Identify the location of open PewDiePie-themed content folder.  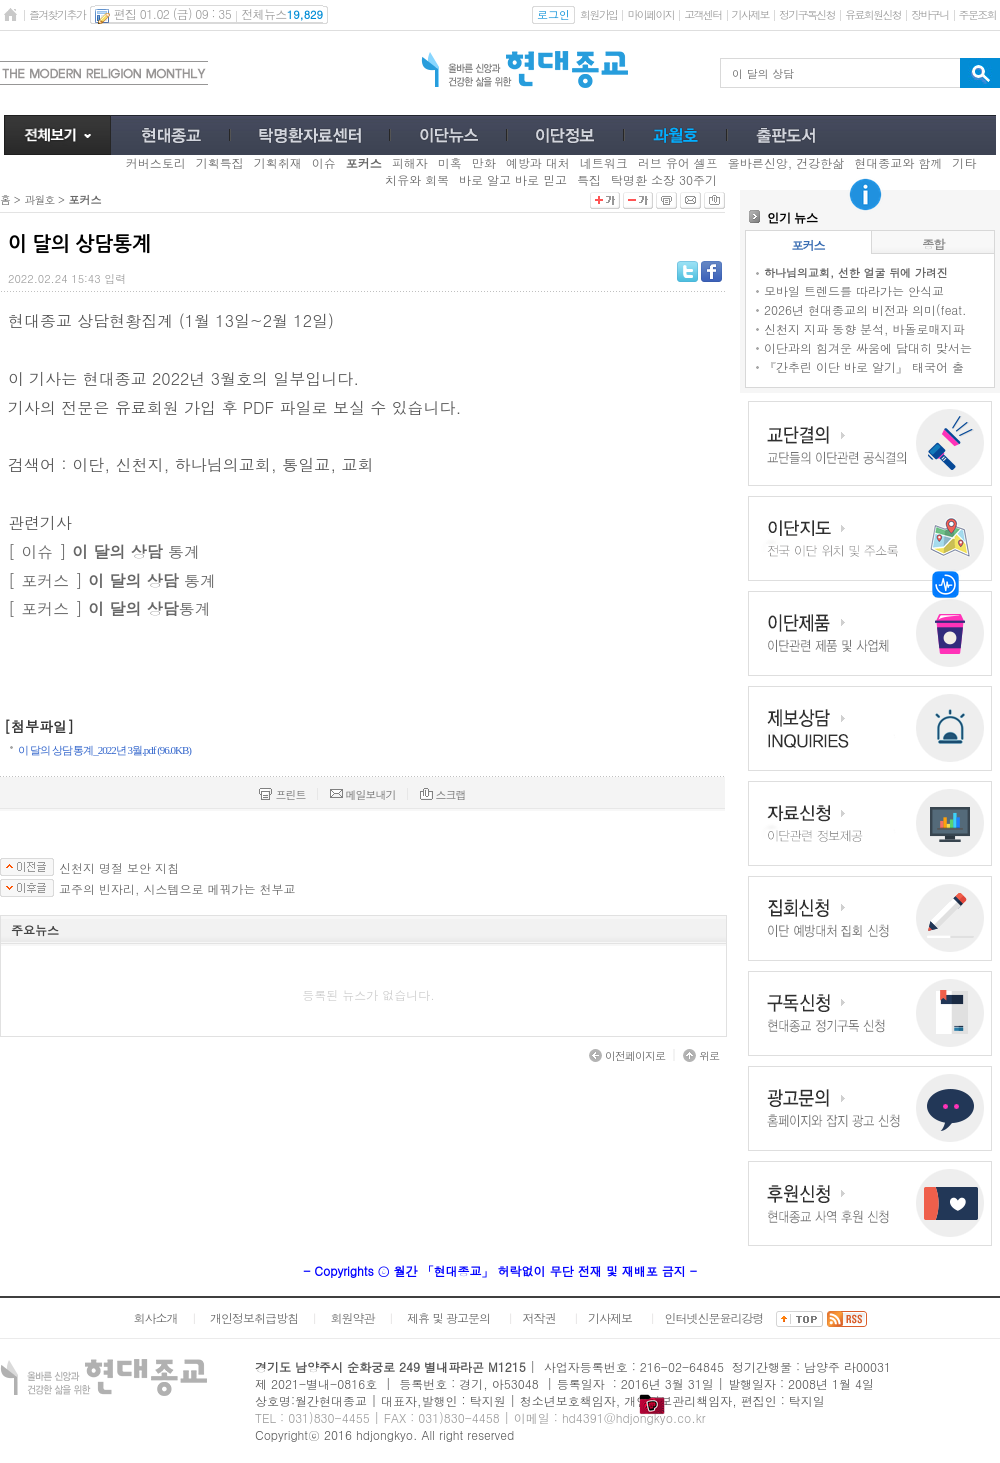
(652, 1405).